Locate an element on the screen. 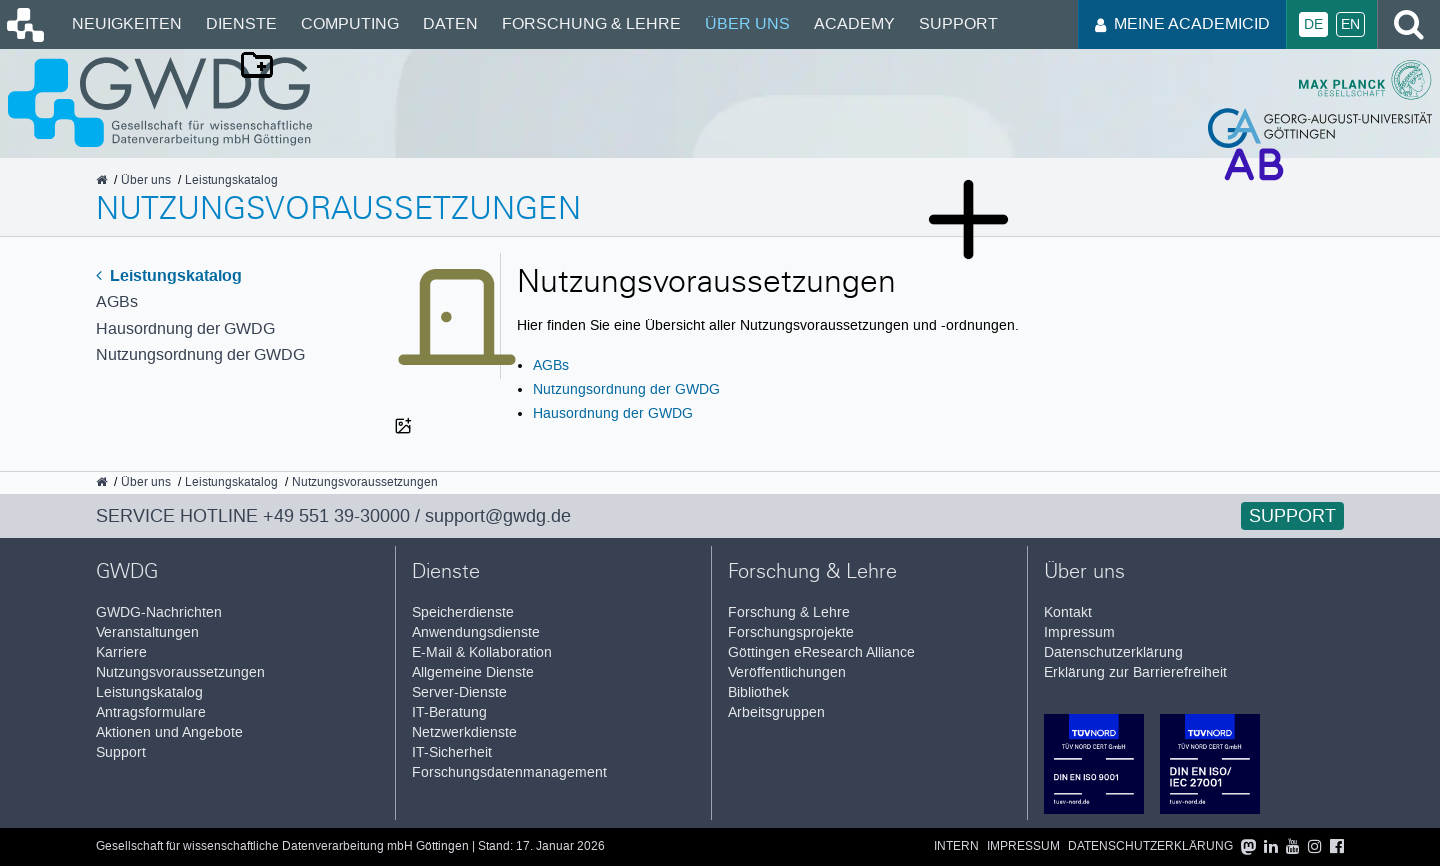 This screenshot has width=1440, height=866. toggle uppercase text formatting is located at coordinates (1254, 167).